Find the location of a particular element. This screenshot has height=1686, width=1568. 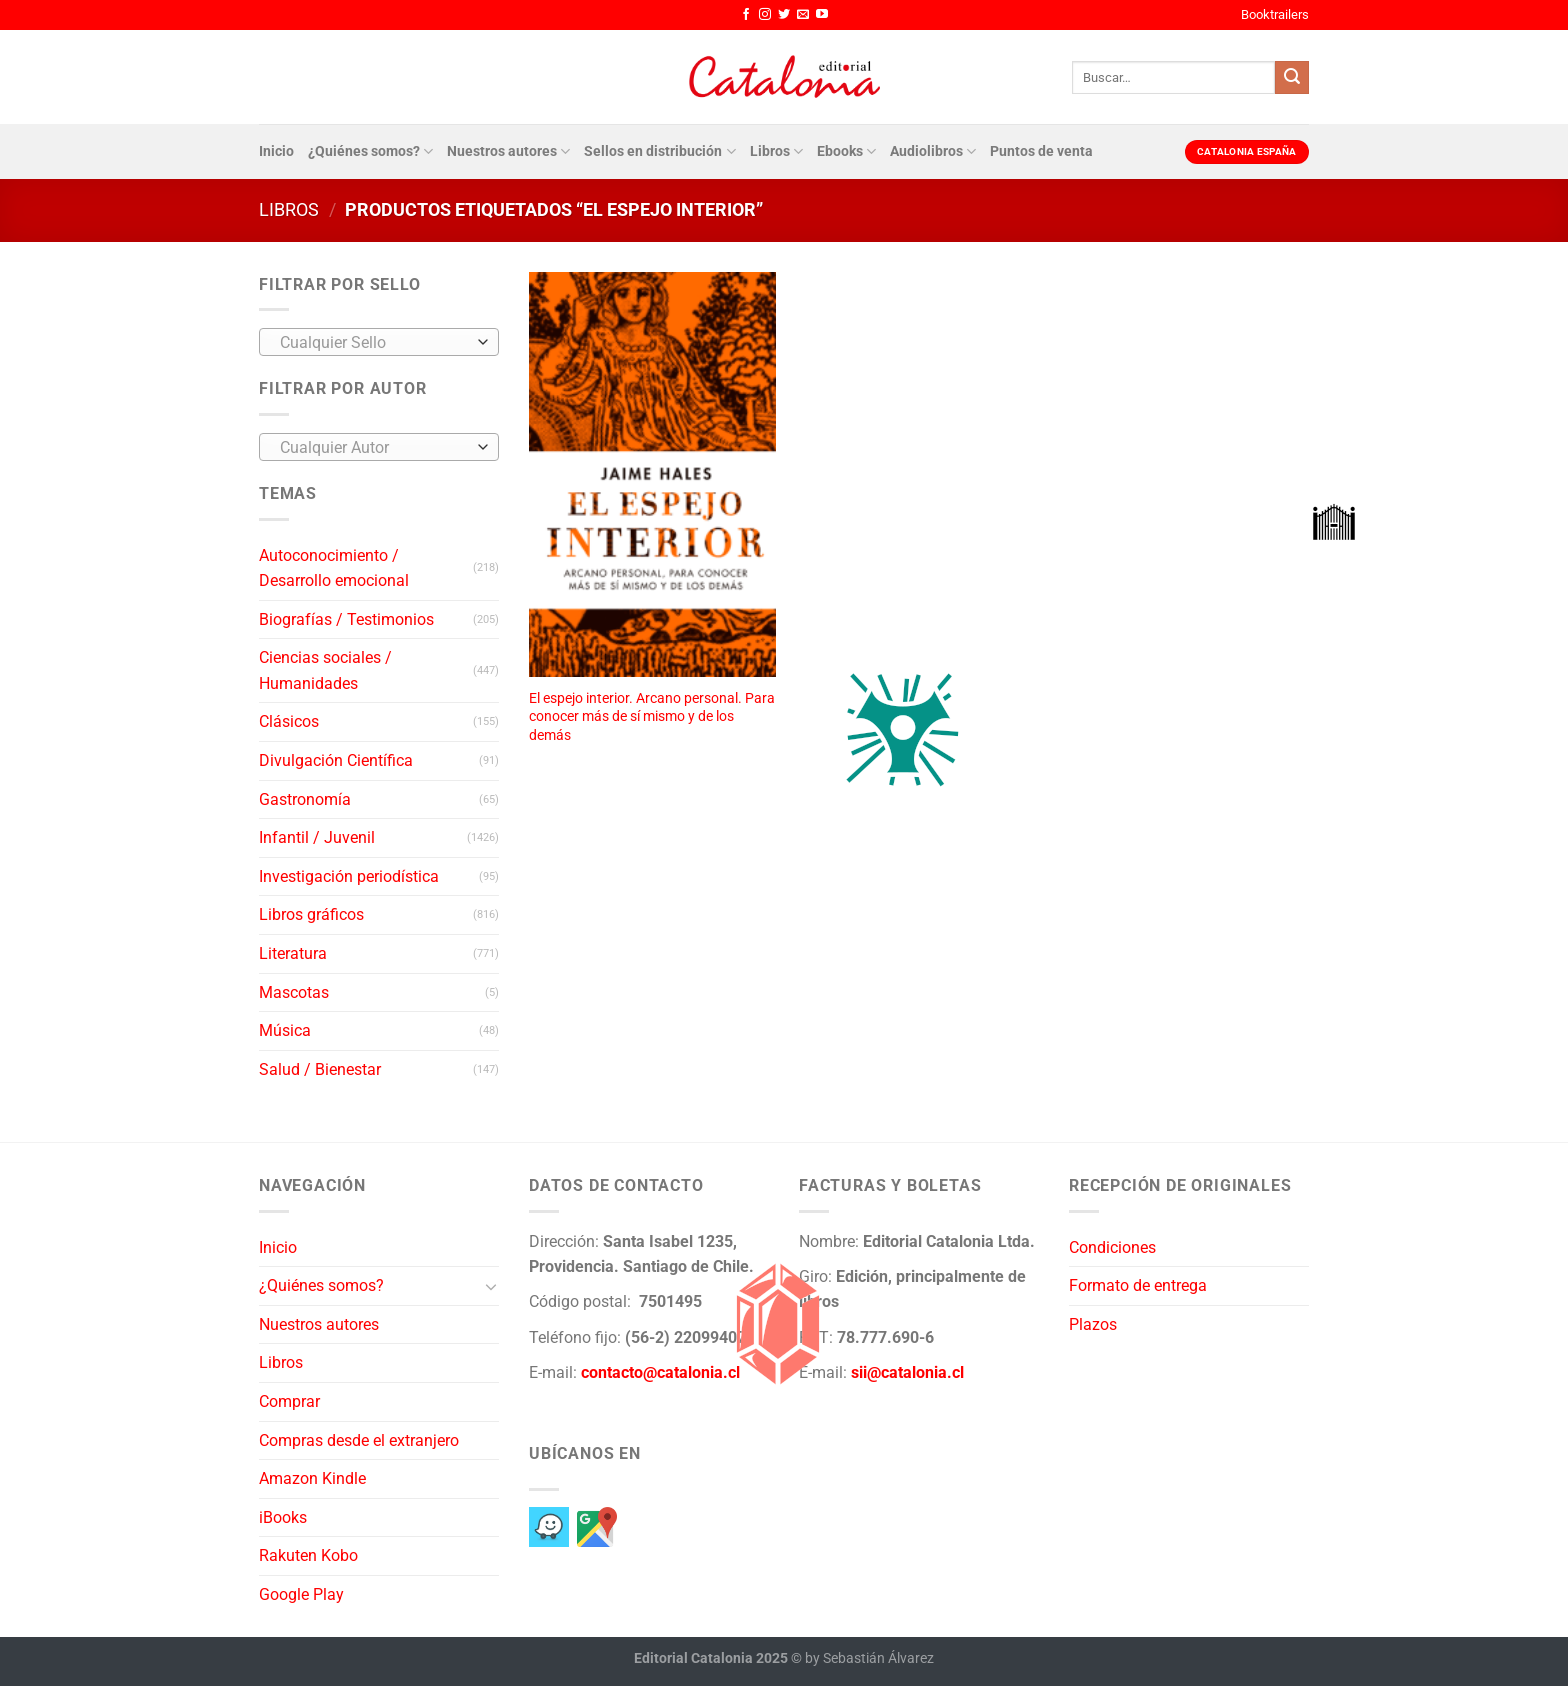

view rare or legendary item details is located at coordinates (903, 730).